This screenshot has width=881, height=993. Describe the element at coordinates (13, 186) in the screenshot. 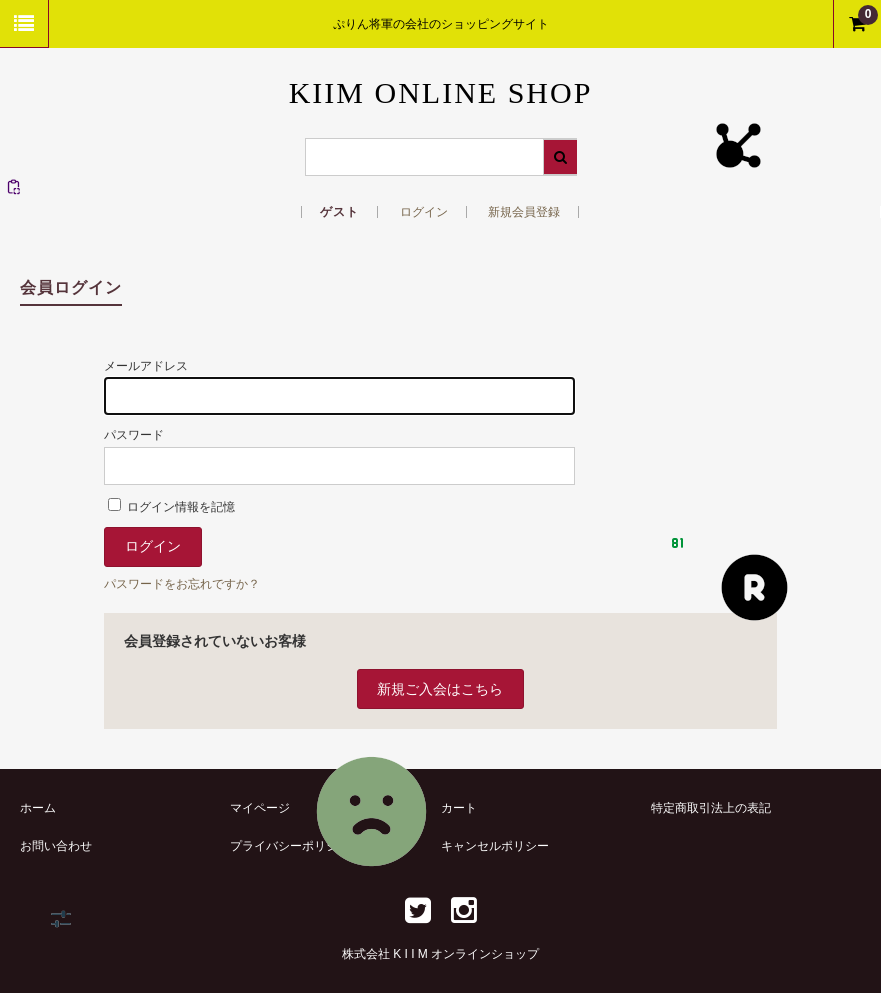

I see `copy to clipboard` at that location.